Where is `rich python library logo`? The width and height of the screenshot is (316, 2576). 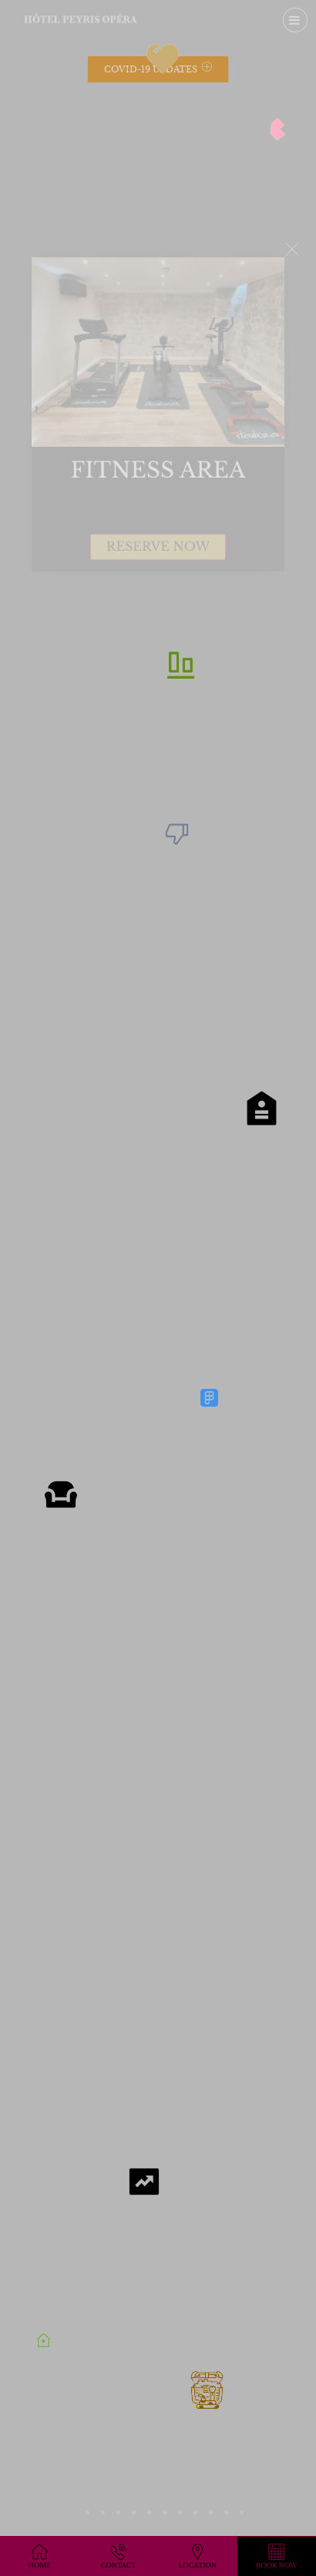 rich python library logo is located at coordinates (207, 2390).